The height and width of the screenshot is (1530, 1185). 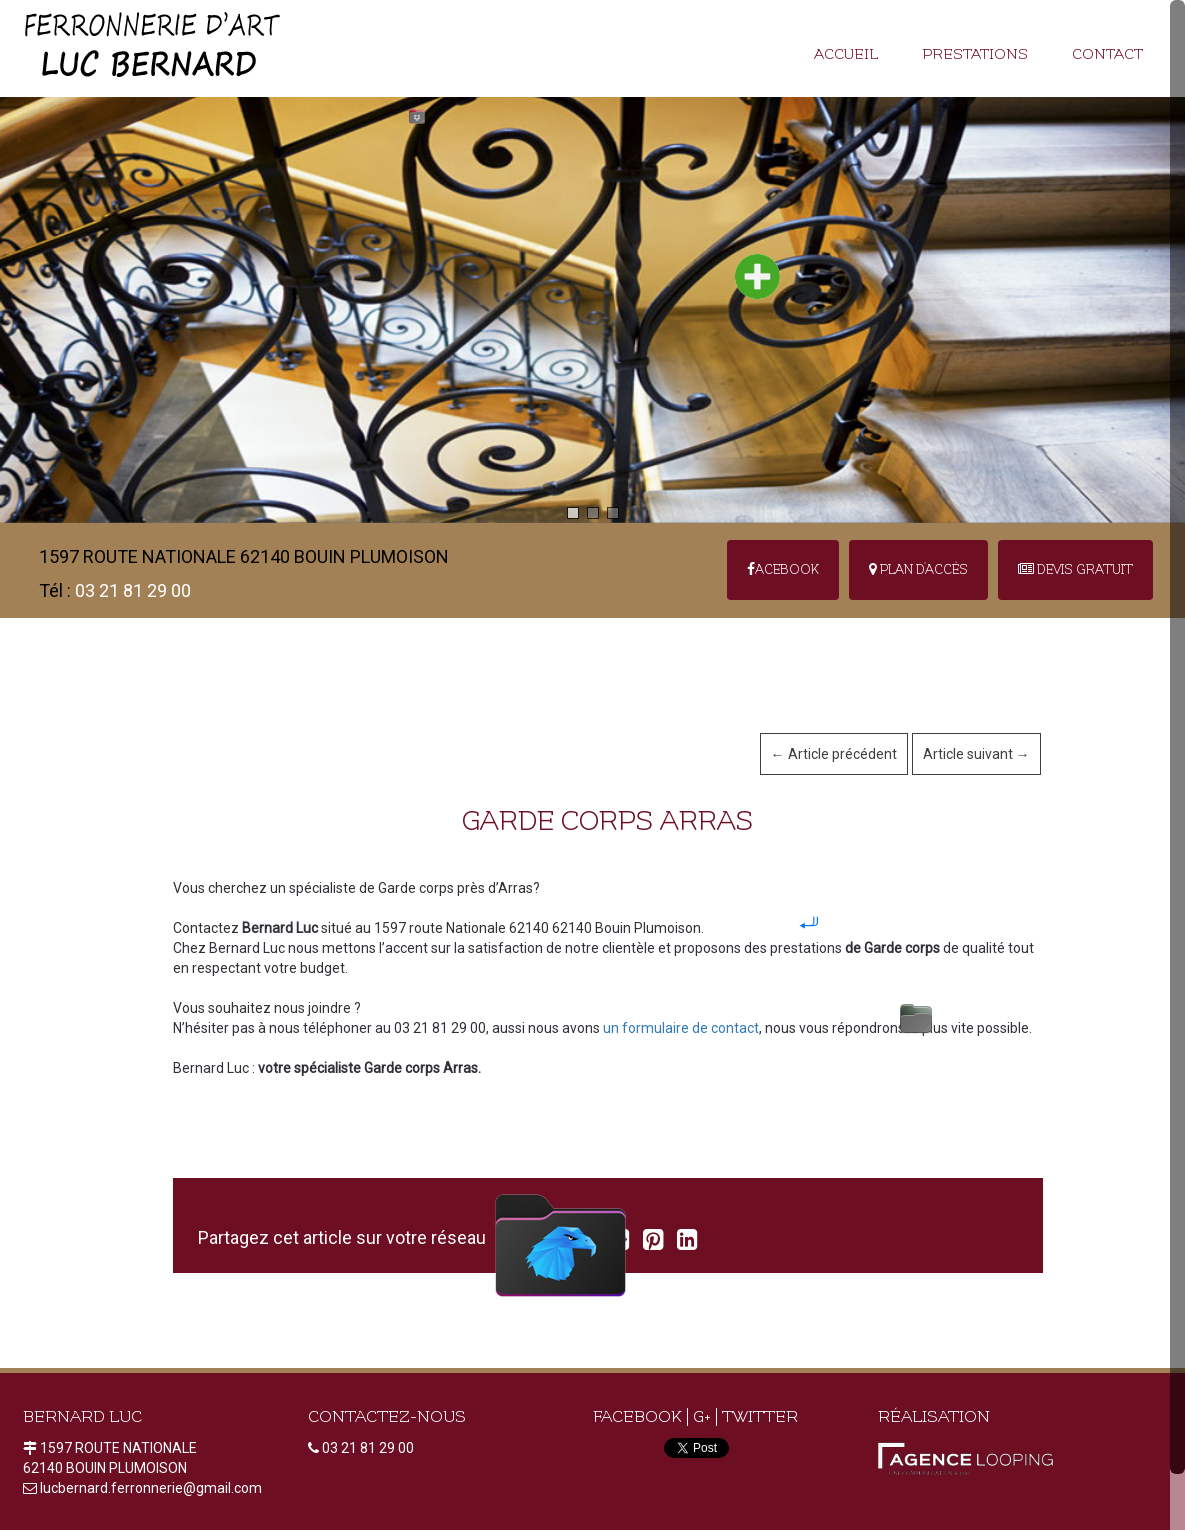 I want to click on open garuda linux system folder, so click(x=560, y=1249).